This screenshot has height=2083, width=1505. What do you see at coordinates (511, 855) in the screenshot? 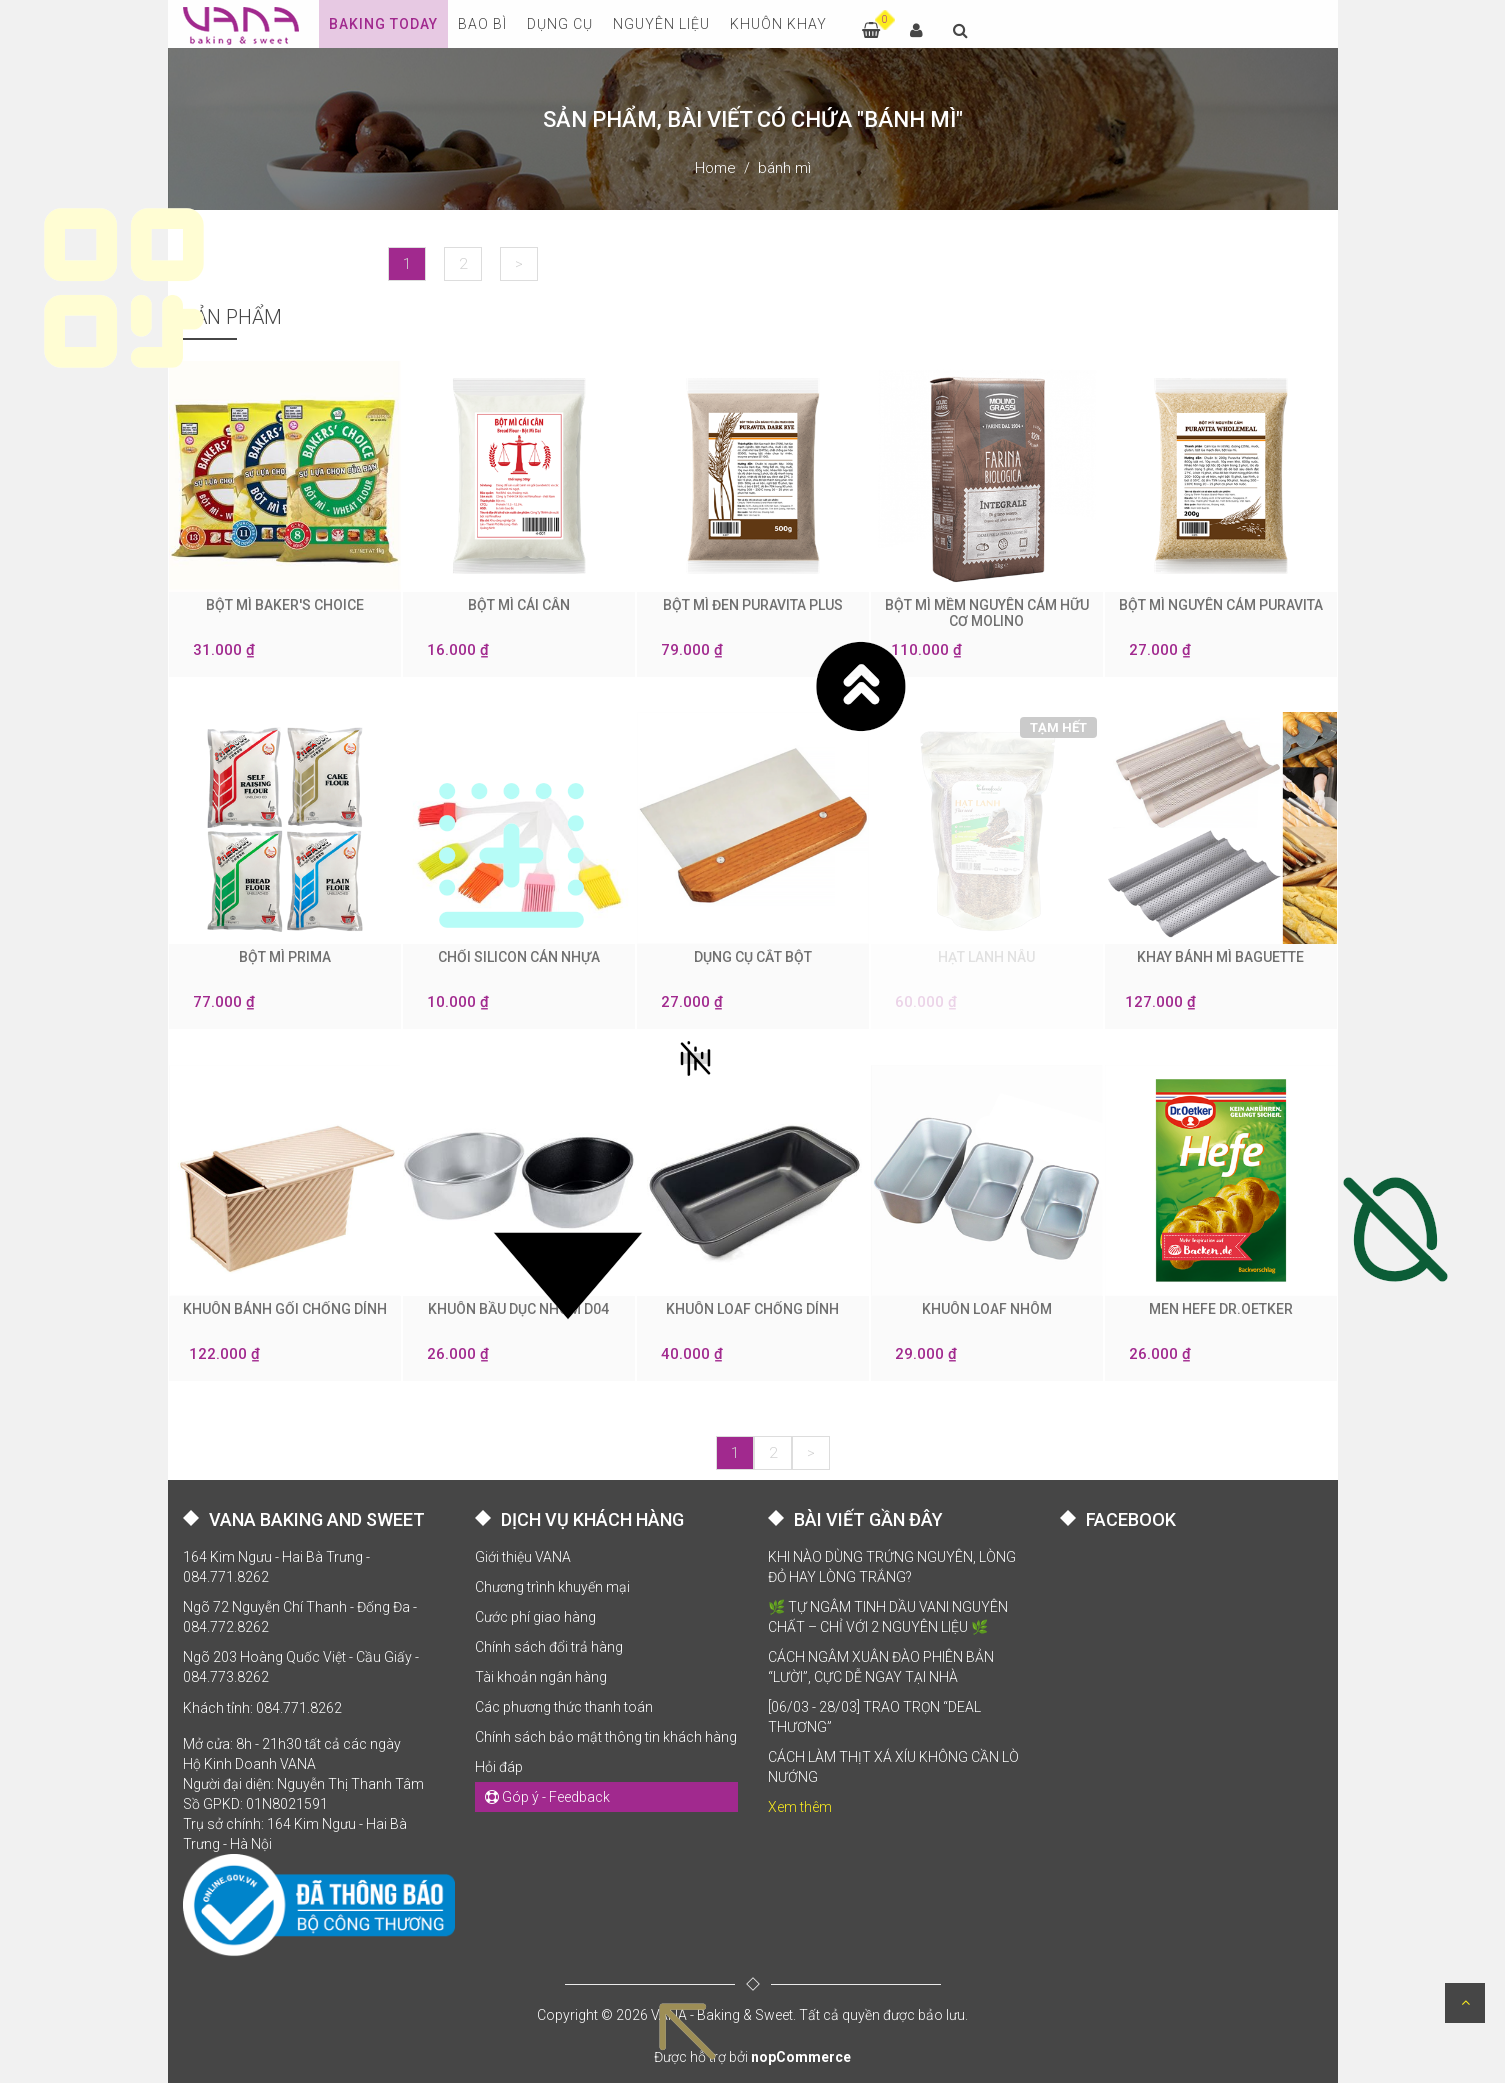
I see `add a bottom border to selected cells or elements` at bounding box center [511, 855].